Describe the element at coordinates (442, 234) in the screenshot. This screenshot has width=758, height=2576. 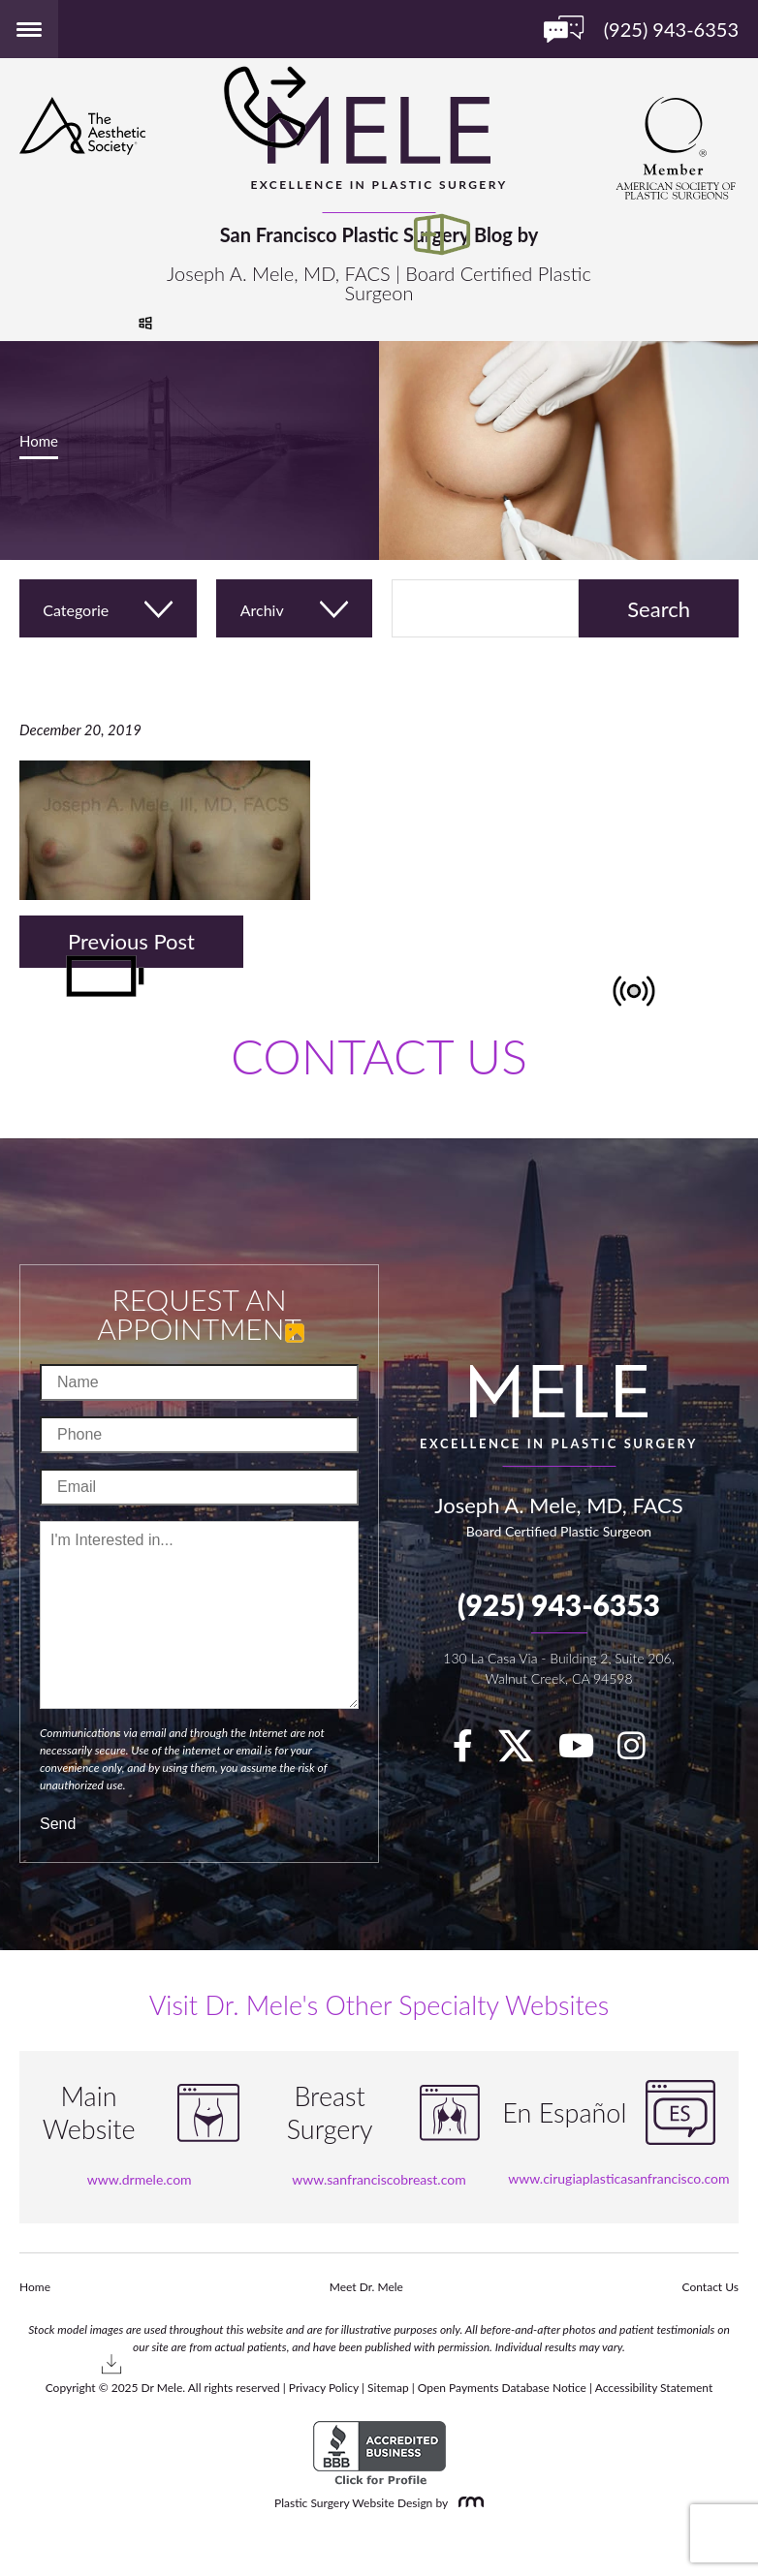
I see `view shipping or freight details` at that location.